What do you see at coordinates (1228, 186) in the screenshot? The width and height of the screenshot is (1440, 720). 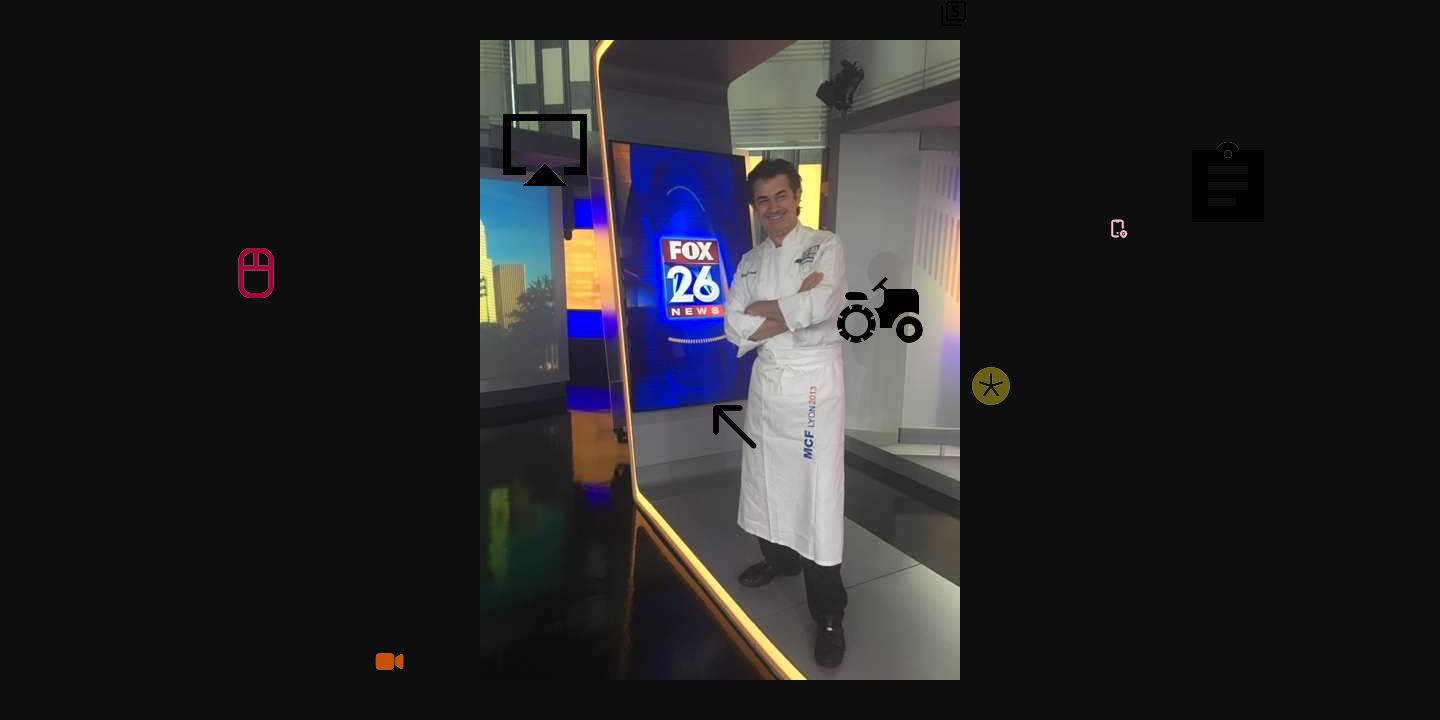 I see `view assignments or tasks` at bounding box center [1228, 186].